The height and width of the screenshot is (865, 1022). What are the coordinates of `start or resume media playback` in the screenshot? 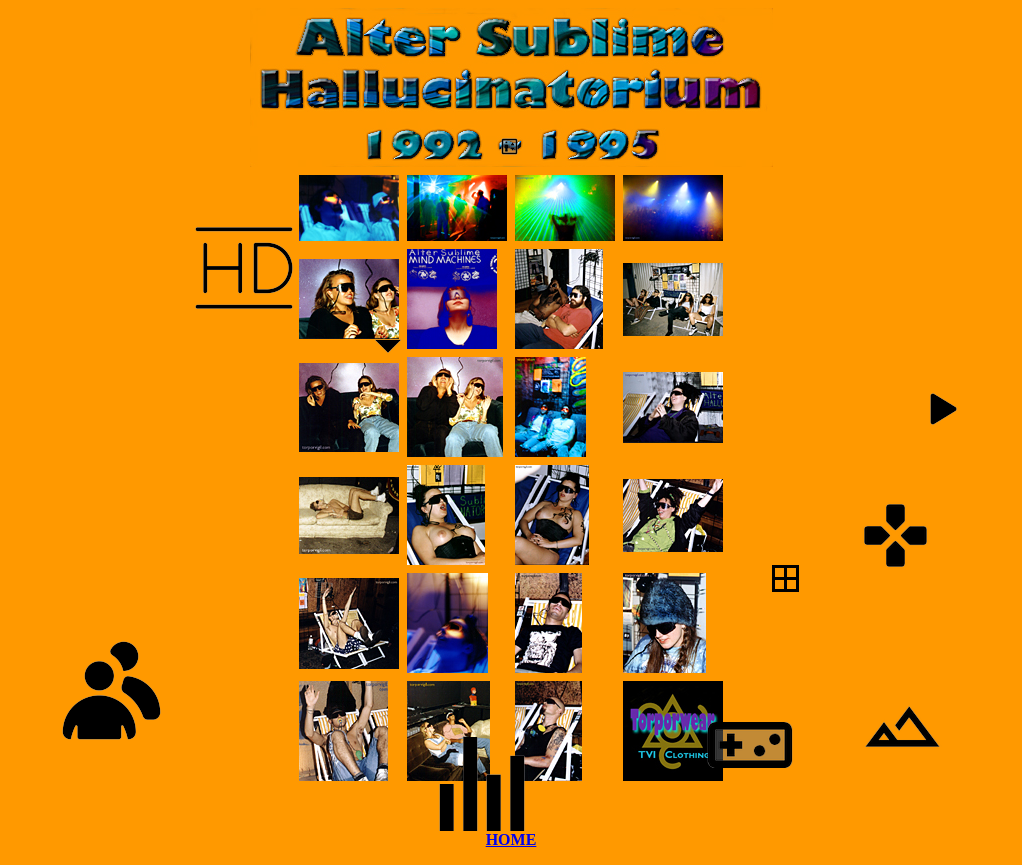 It's located at (940, 409).